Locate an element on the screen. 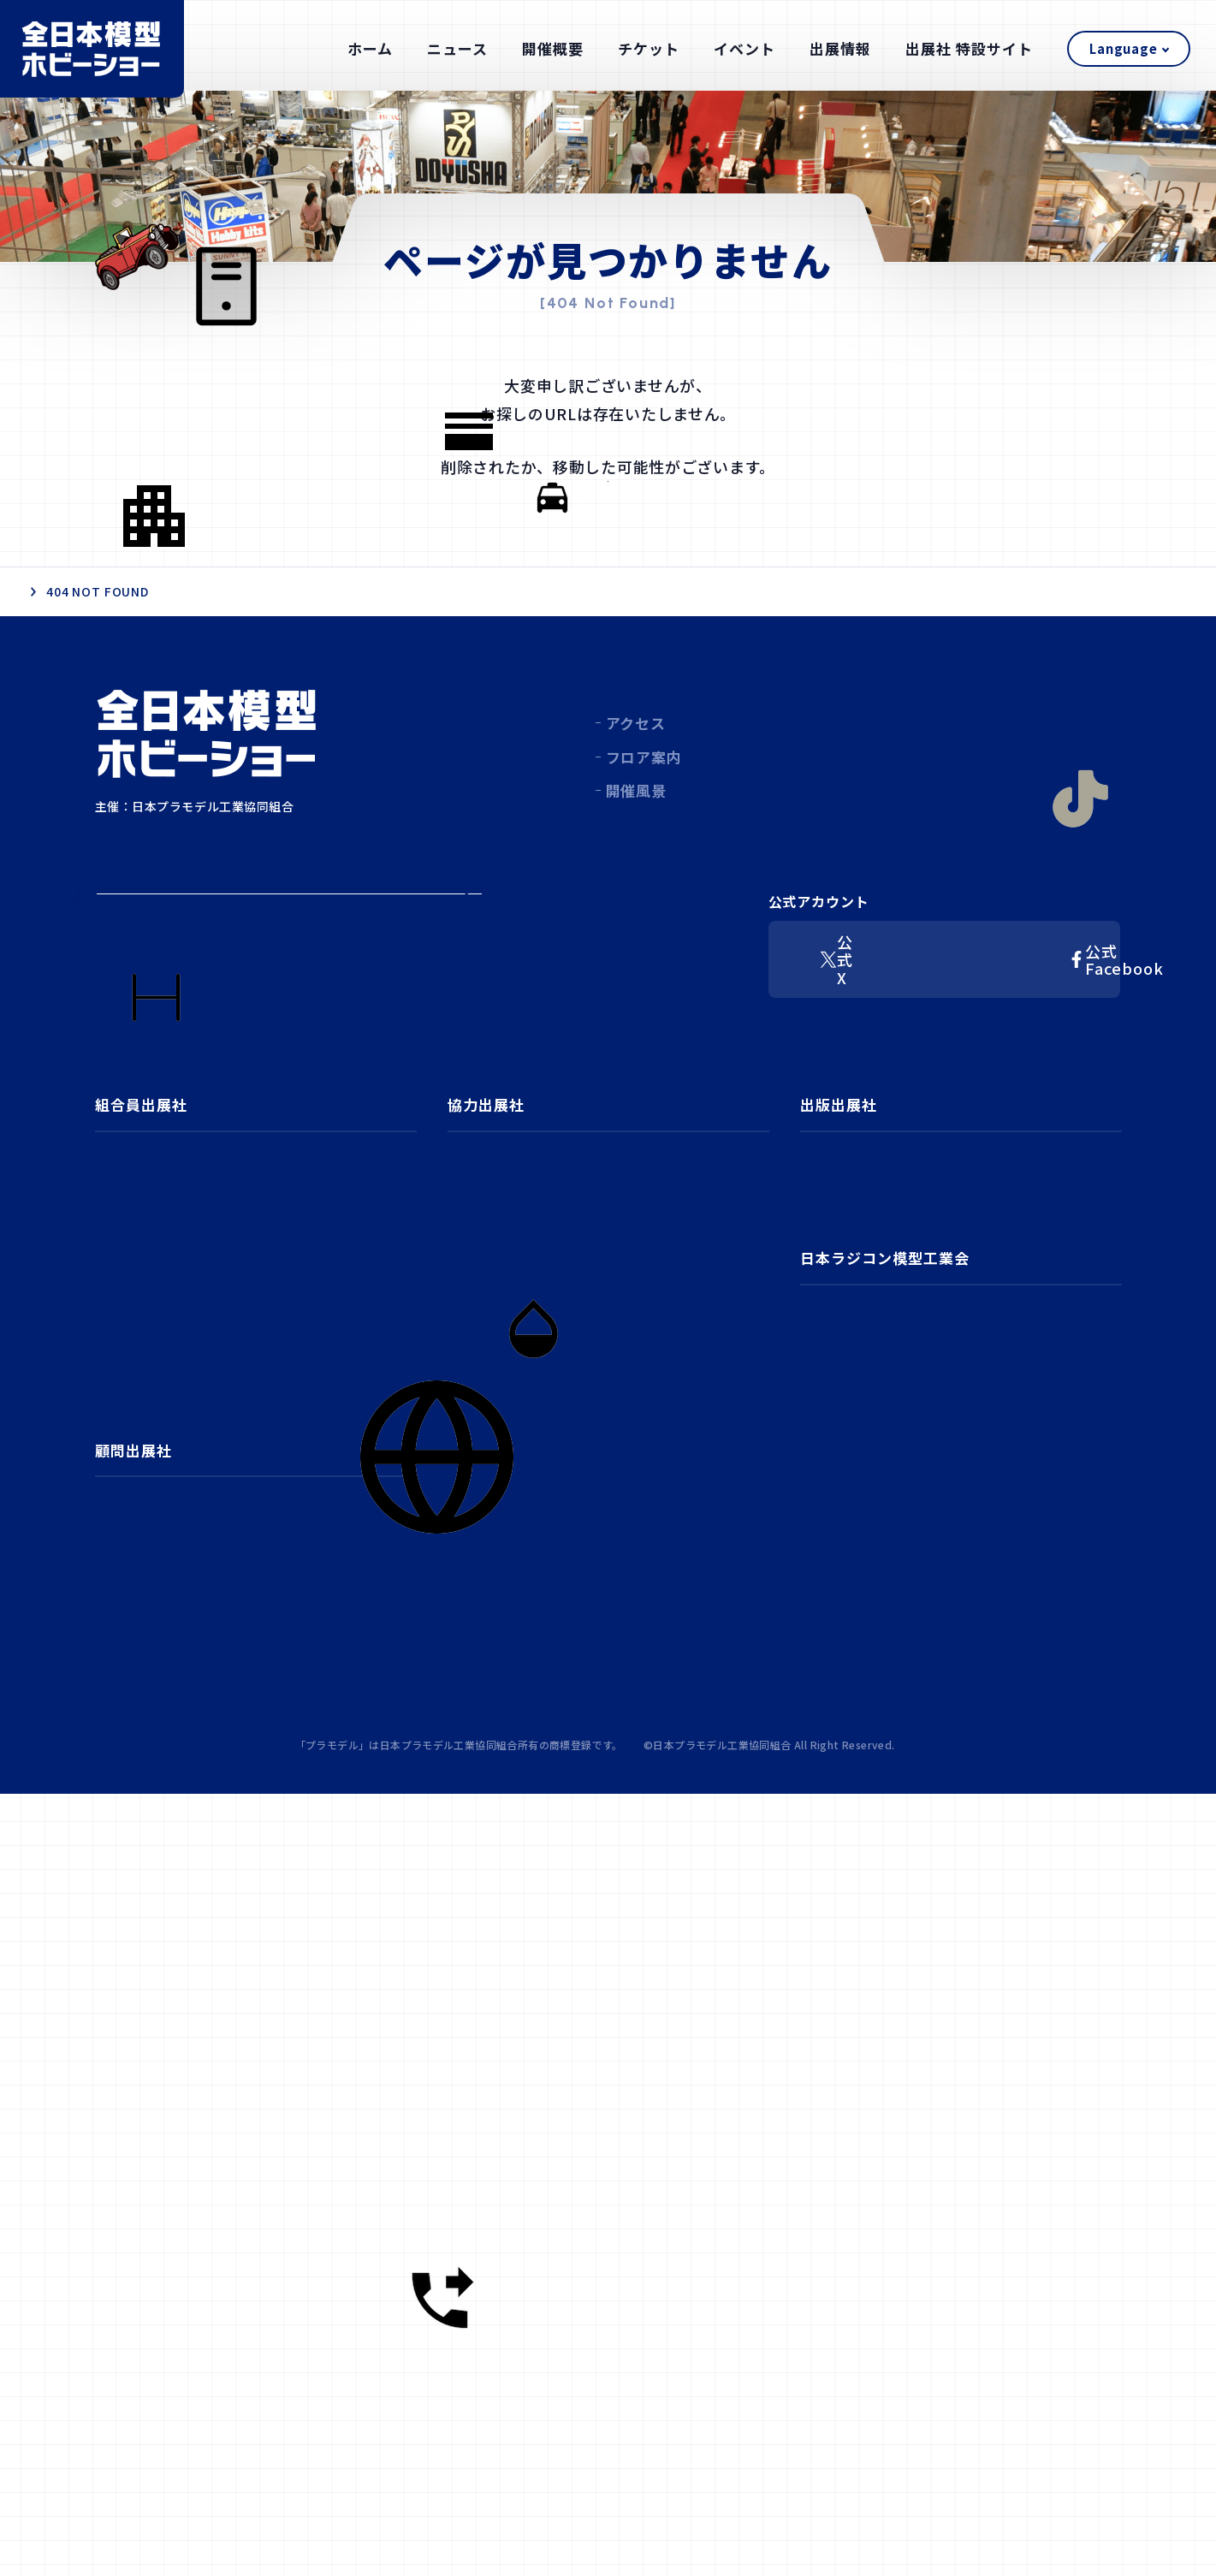  format text as a heading is located at coordinates (156, 997).